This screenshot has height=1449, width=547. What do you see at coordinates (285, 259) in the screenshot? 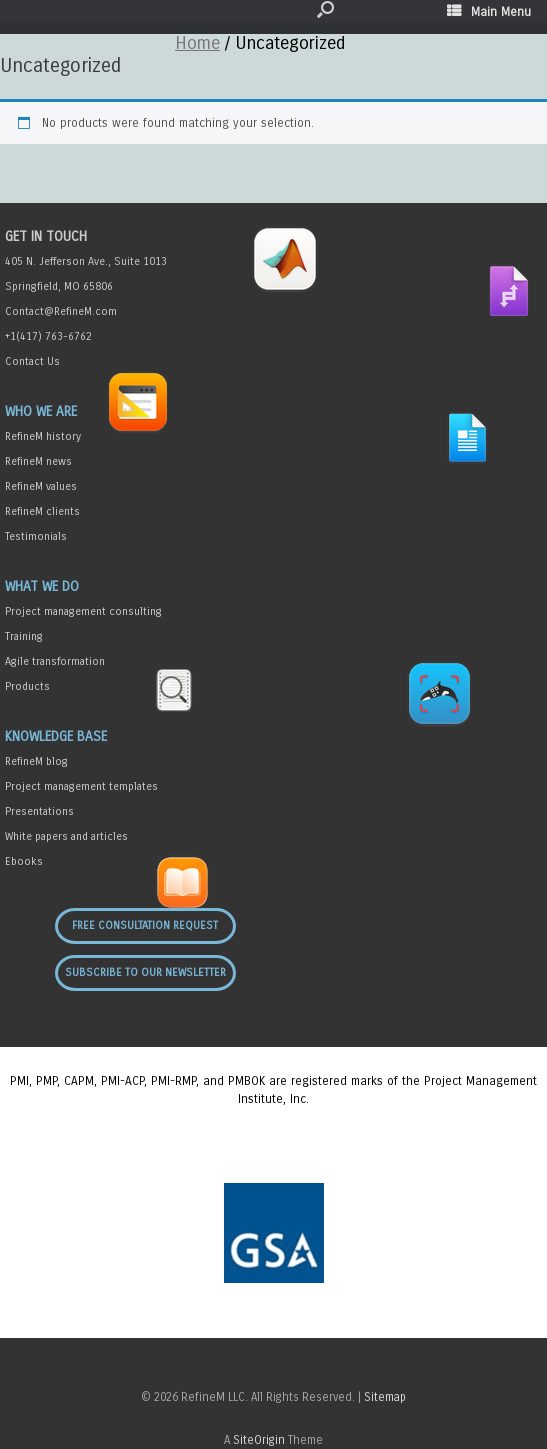
I see `open MATLAB application` at bounding box center [285, 259].